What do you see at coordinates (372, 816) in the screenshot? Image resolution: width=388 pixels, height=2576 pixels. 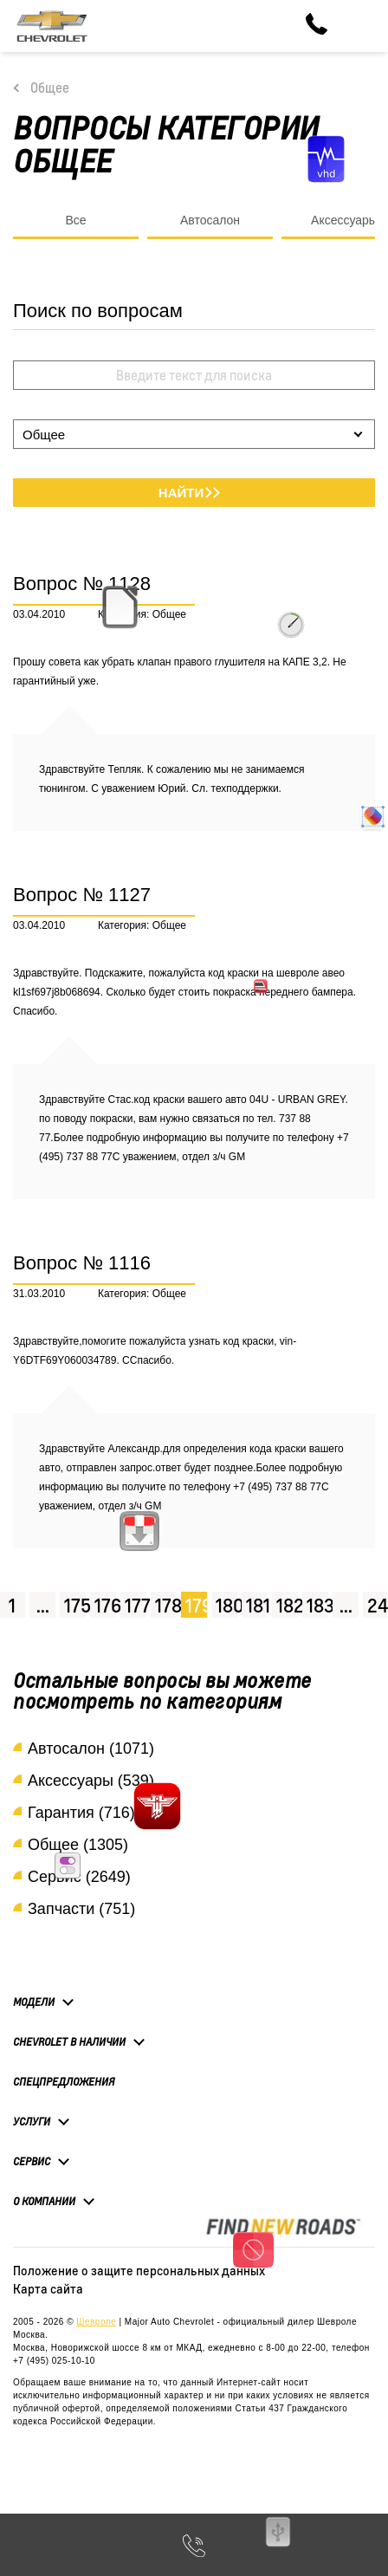 I see `open exhibit app for 3d model viewing` at bounding box center [372, 816].